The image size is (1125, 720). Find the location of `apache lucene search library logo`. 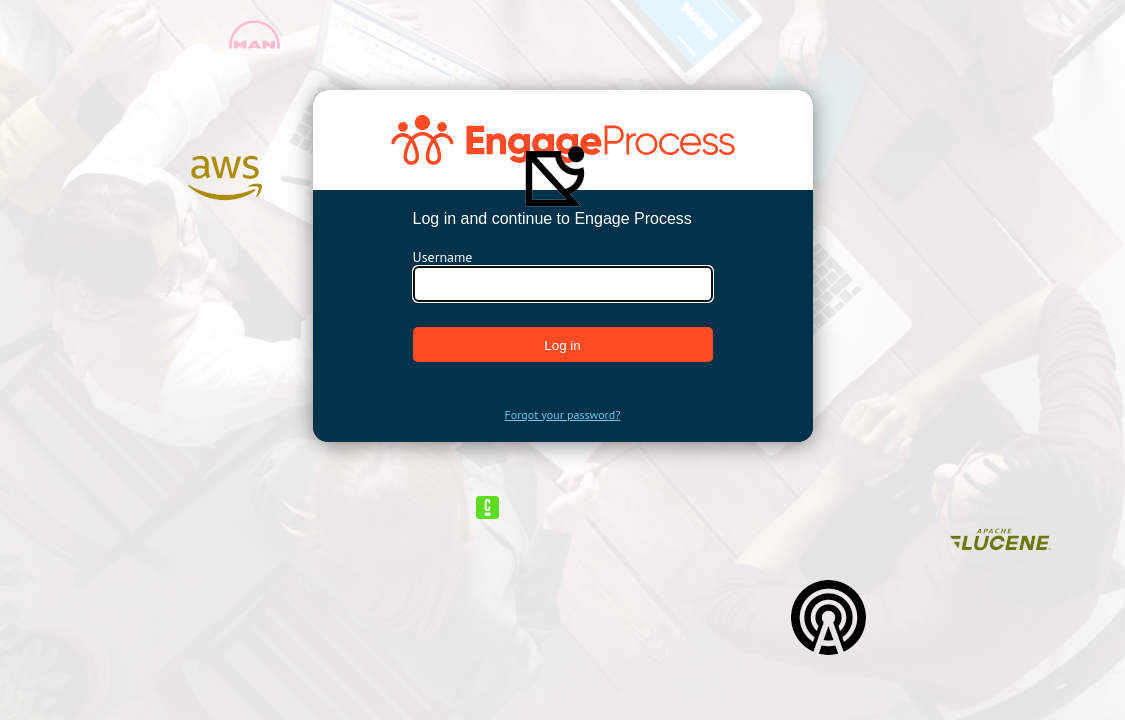

apache lucene search library logo is located at coordinates (1000, 539).